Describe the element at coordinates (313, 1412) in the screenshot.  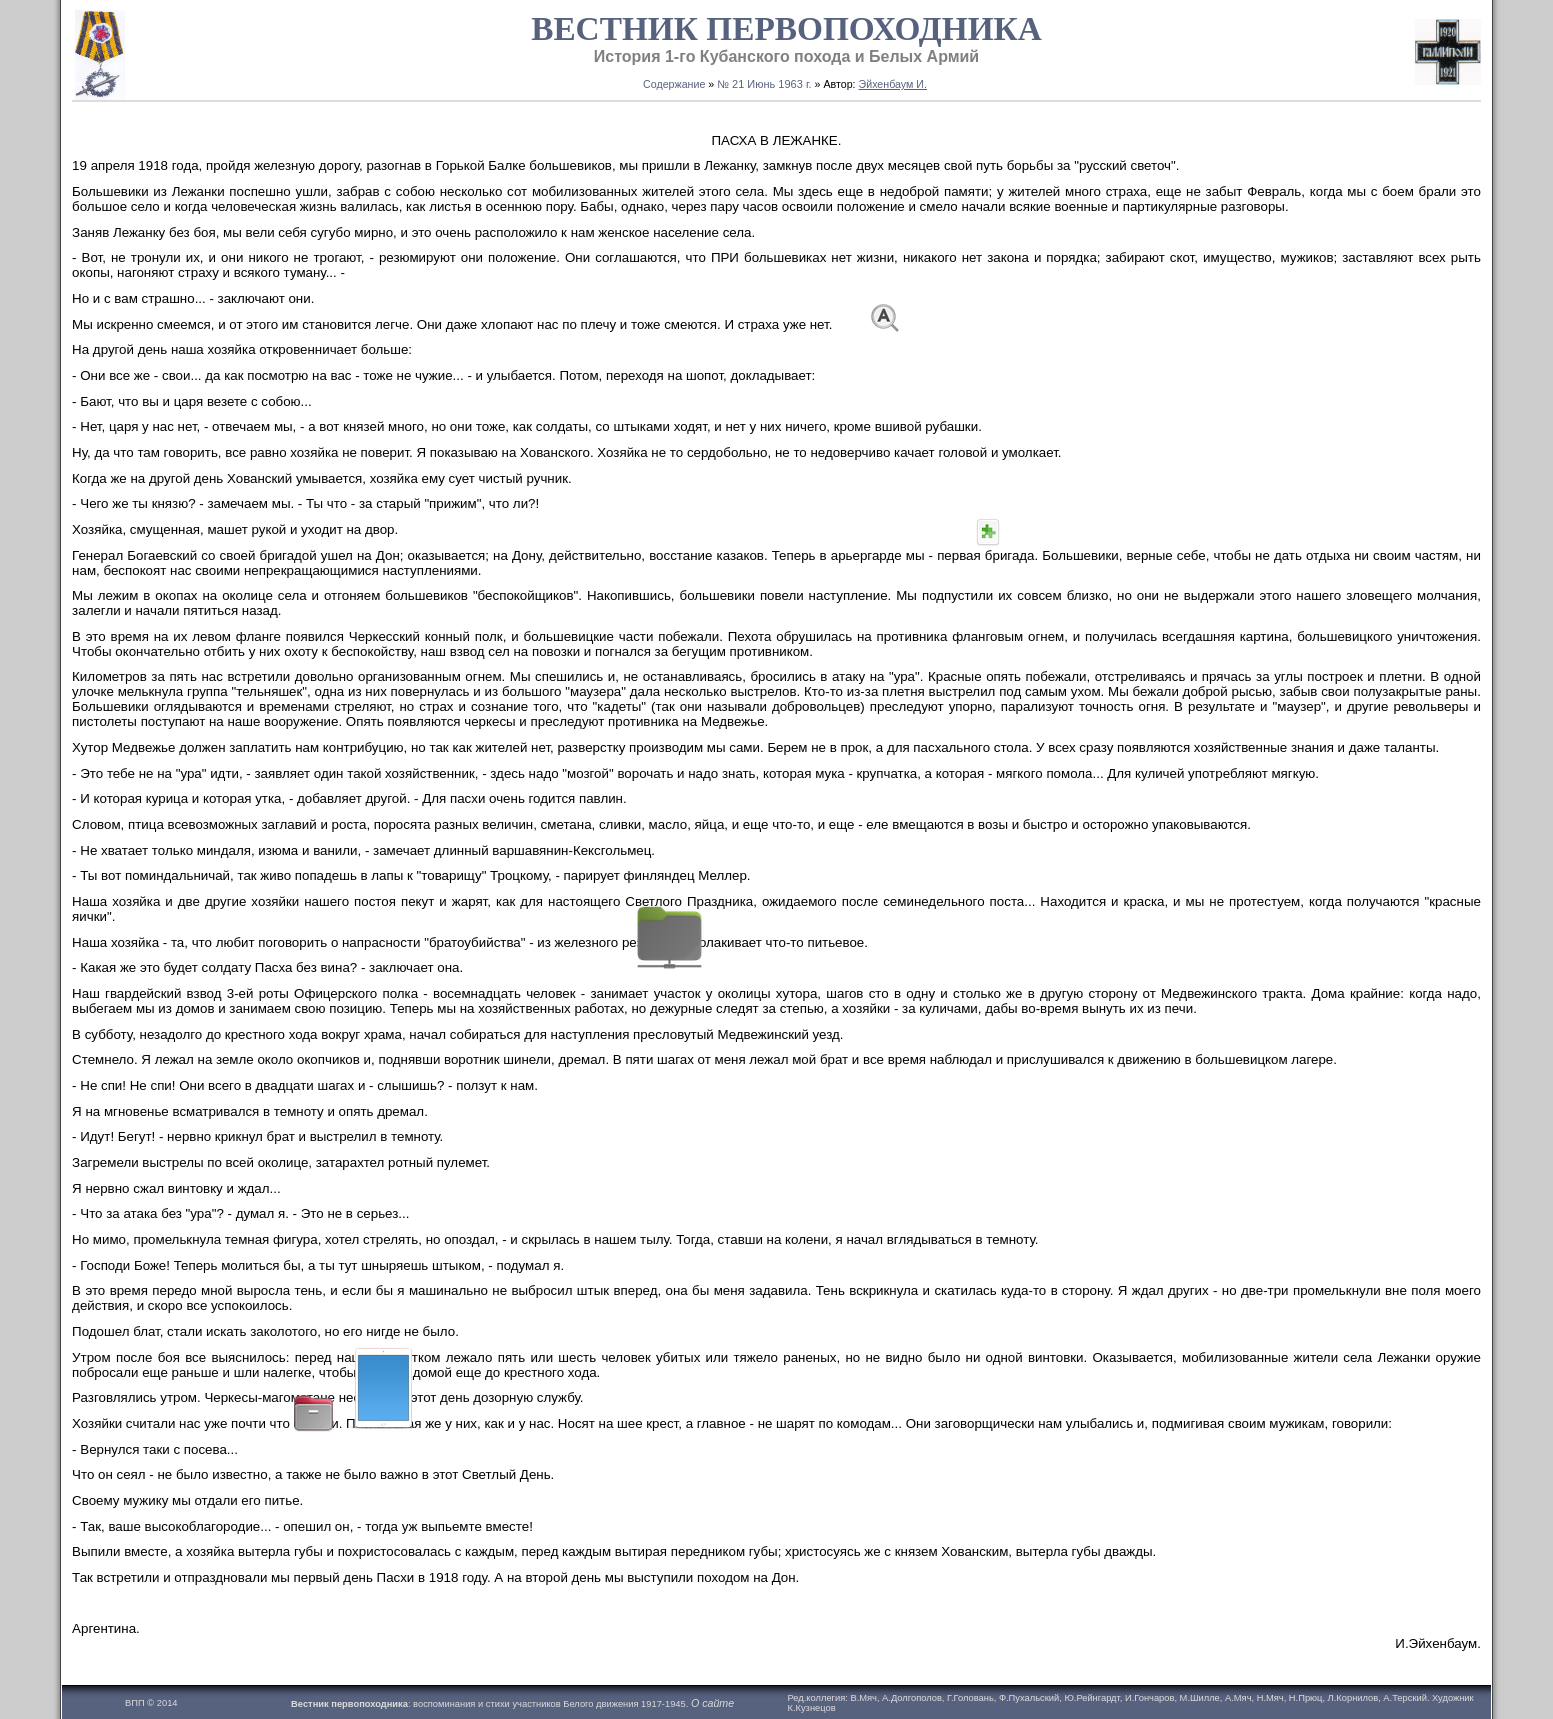
I see `open the file manager application` at that location.